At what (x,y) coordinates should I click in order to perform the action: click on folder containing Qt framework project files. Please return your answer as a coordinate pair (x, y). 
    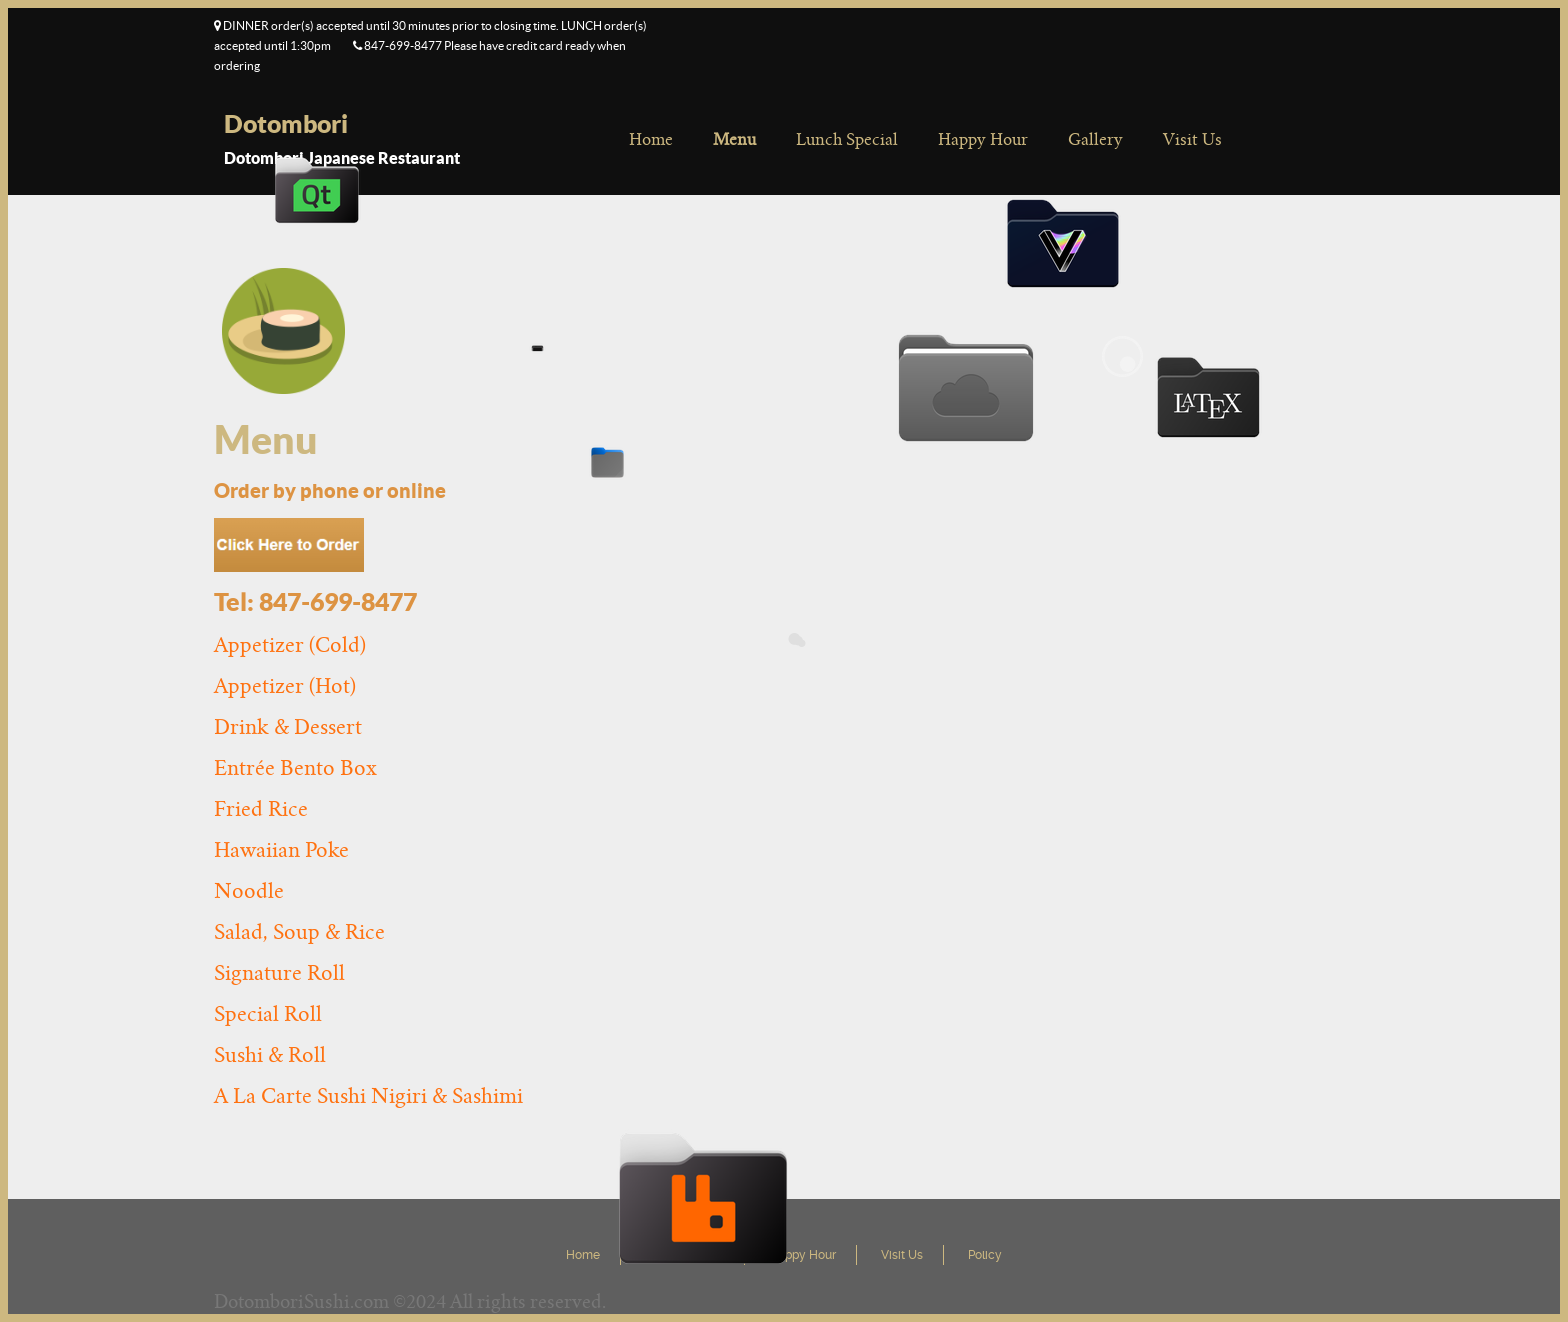
    Looking at the image, I should click on (316, 192).